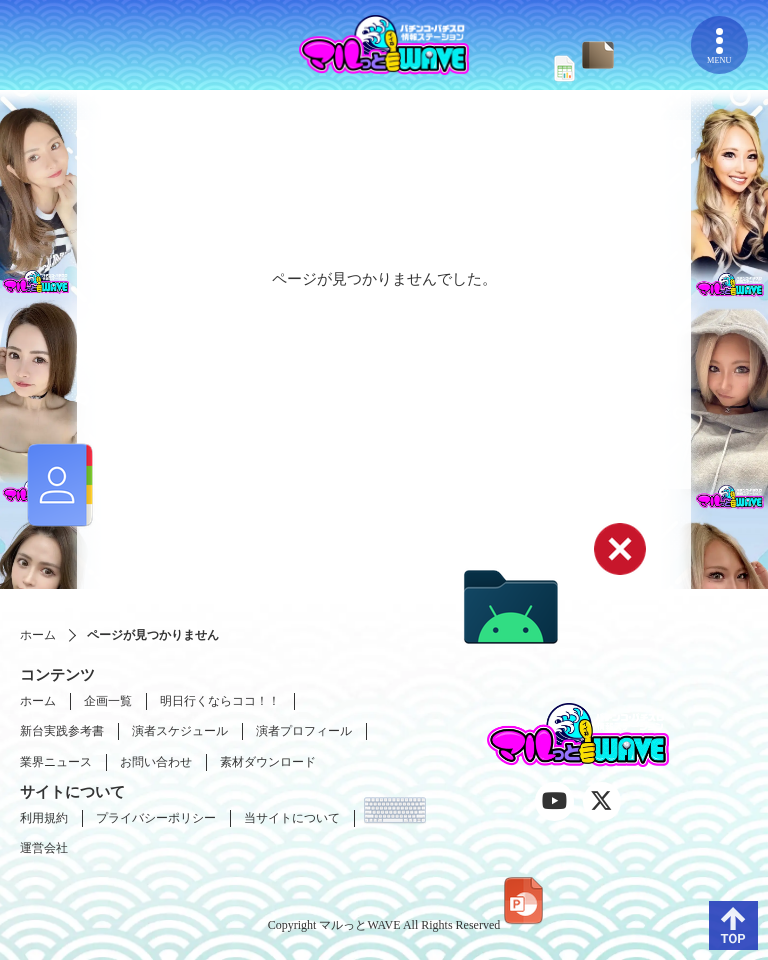 The height and width of the screenshot is (960, 768). I want to click on open android files folder, so click(510, 609).